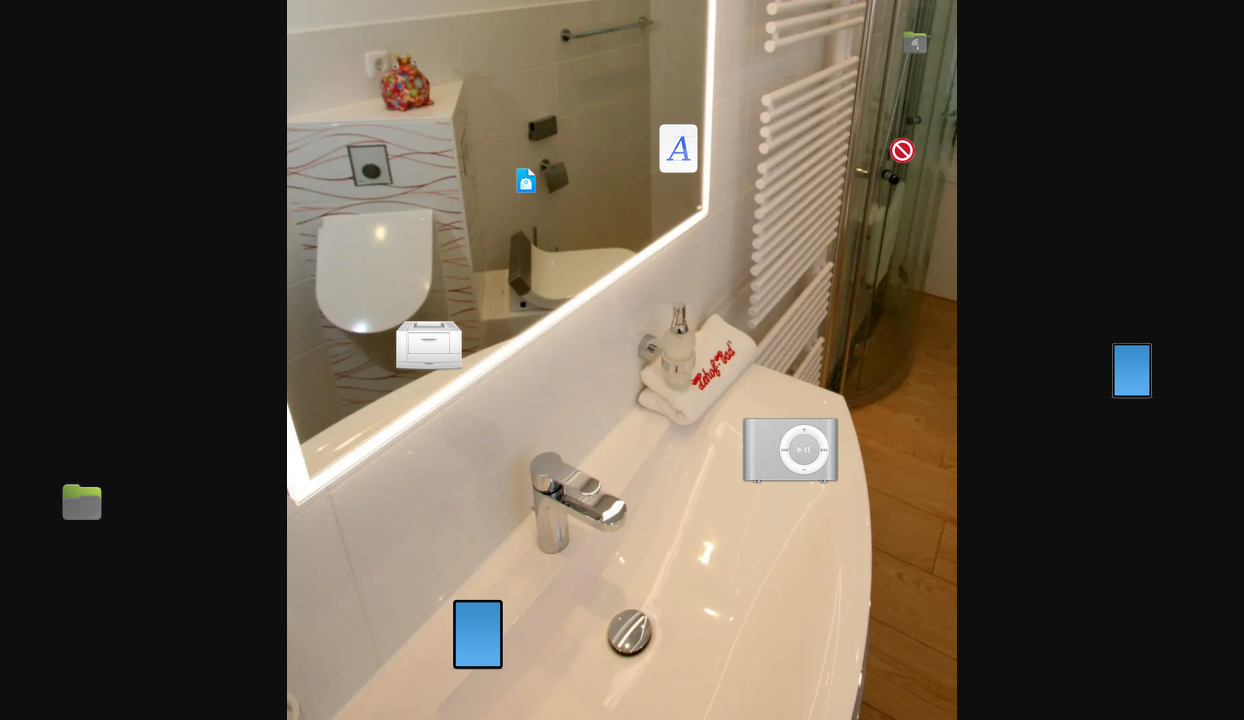 The height and width of the screenshot is (720, 1244). I want to click on iPad Air M2 device icon, so click(478, 635).